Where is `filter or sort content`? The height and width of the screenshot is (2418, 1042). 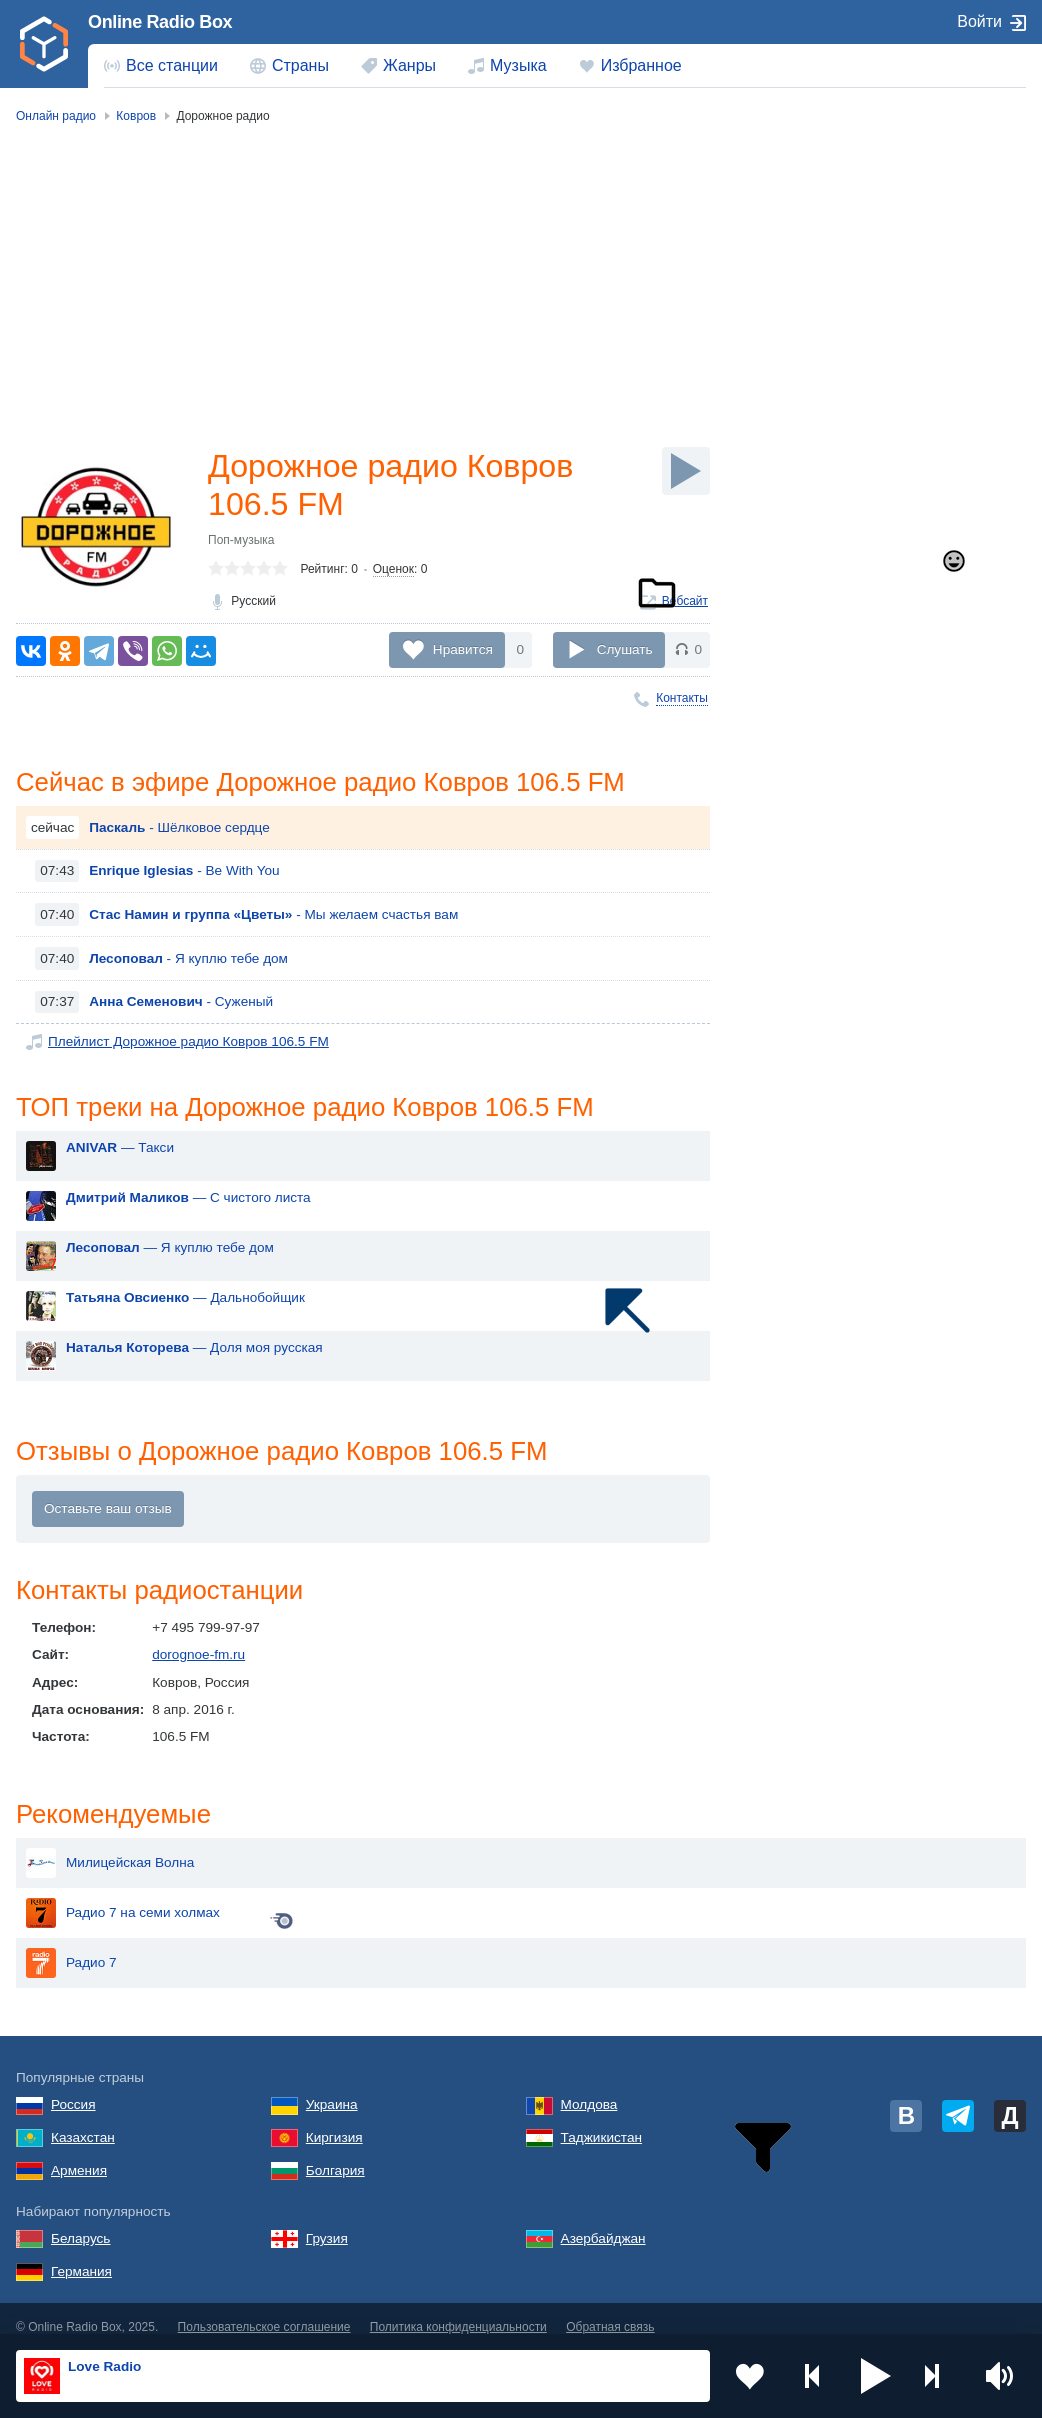
filter or sort content is located at coordinates (763, 2144).